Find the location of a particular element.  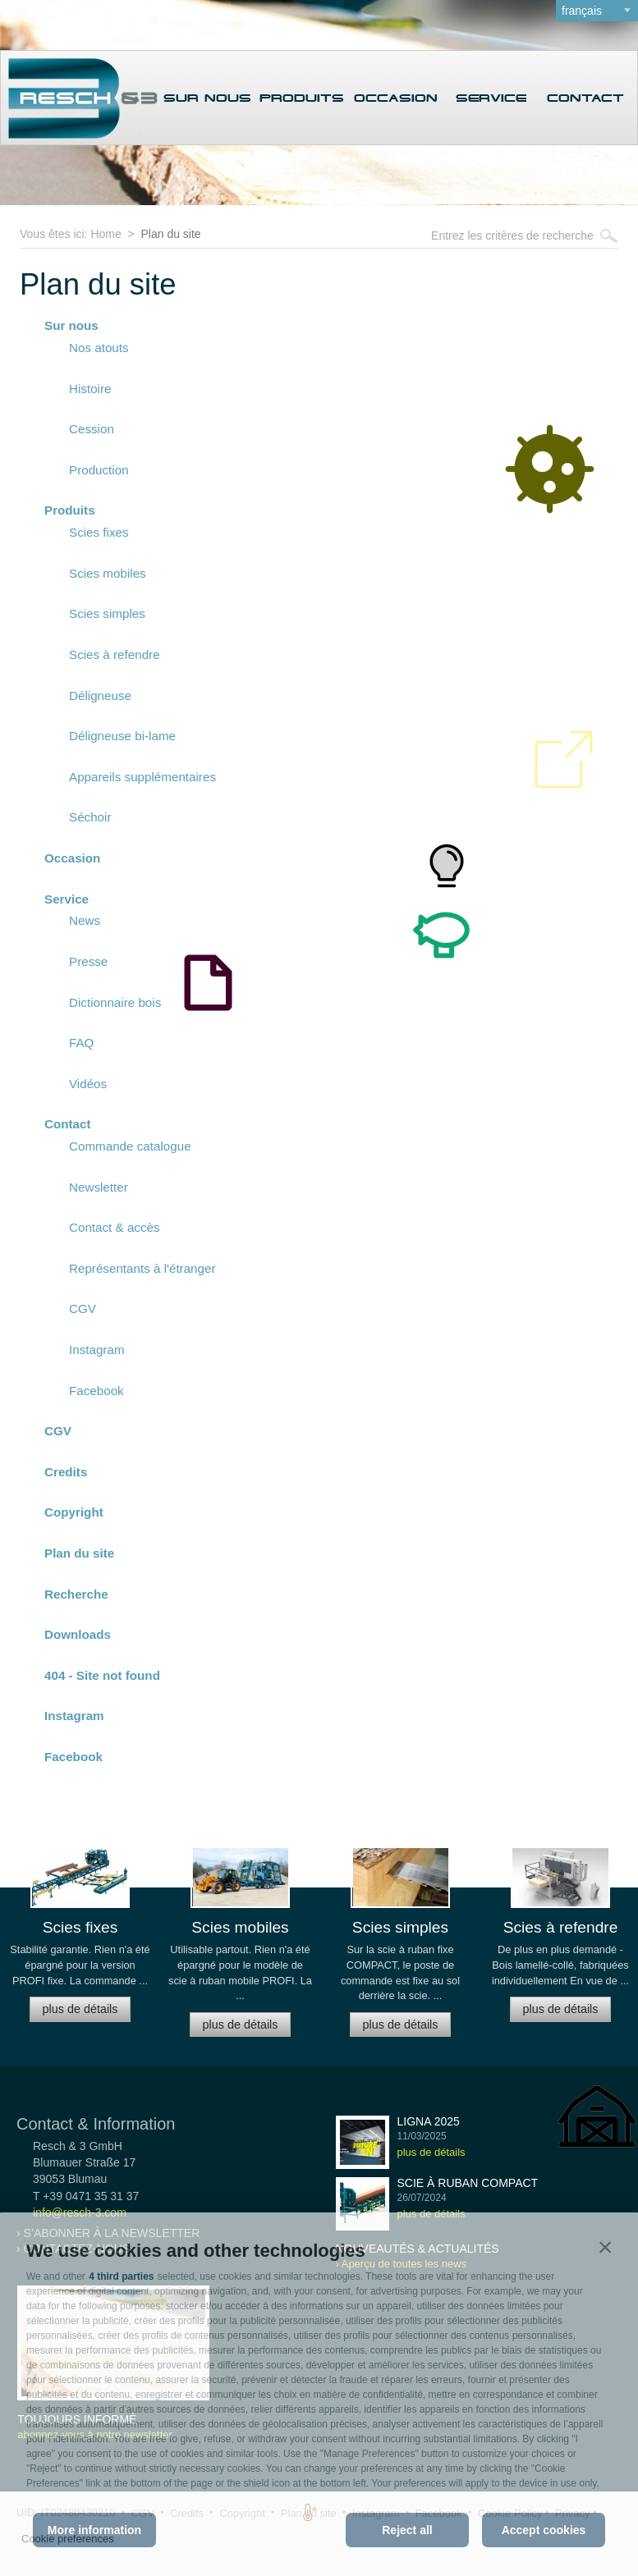

access farm or agricultural settings is located at coordinates (597, 2121).